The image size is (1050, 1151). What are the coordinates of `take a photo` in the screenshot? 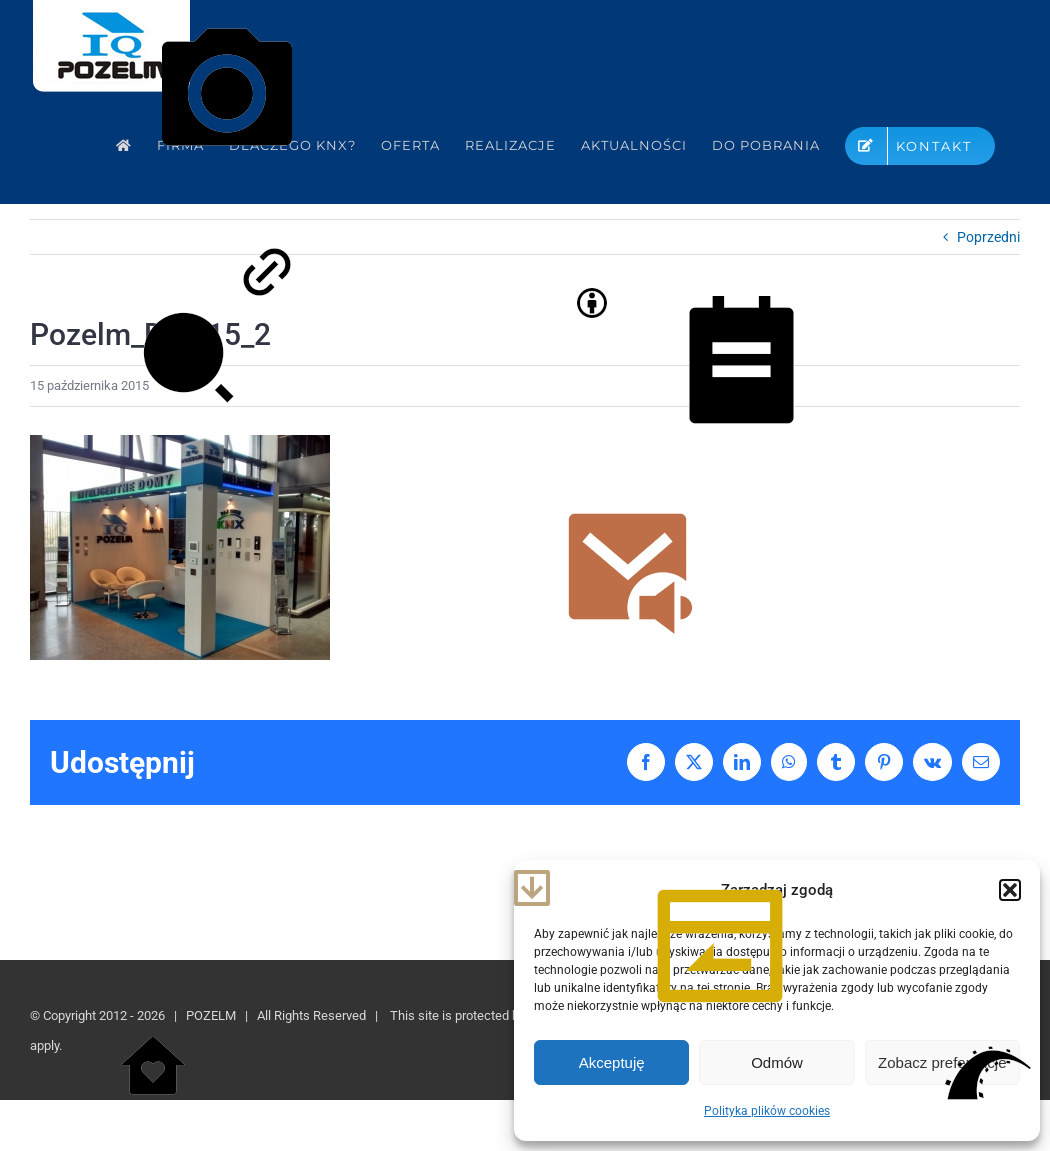 It's located at (227, 87).